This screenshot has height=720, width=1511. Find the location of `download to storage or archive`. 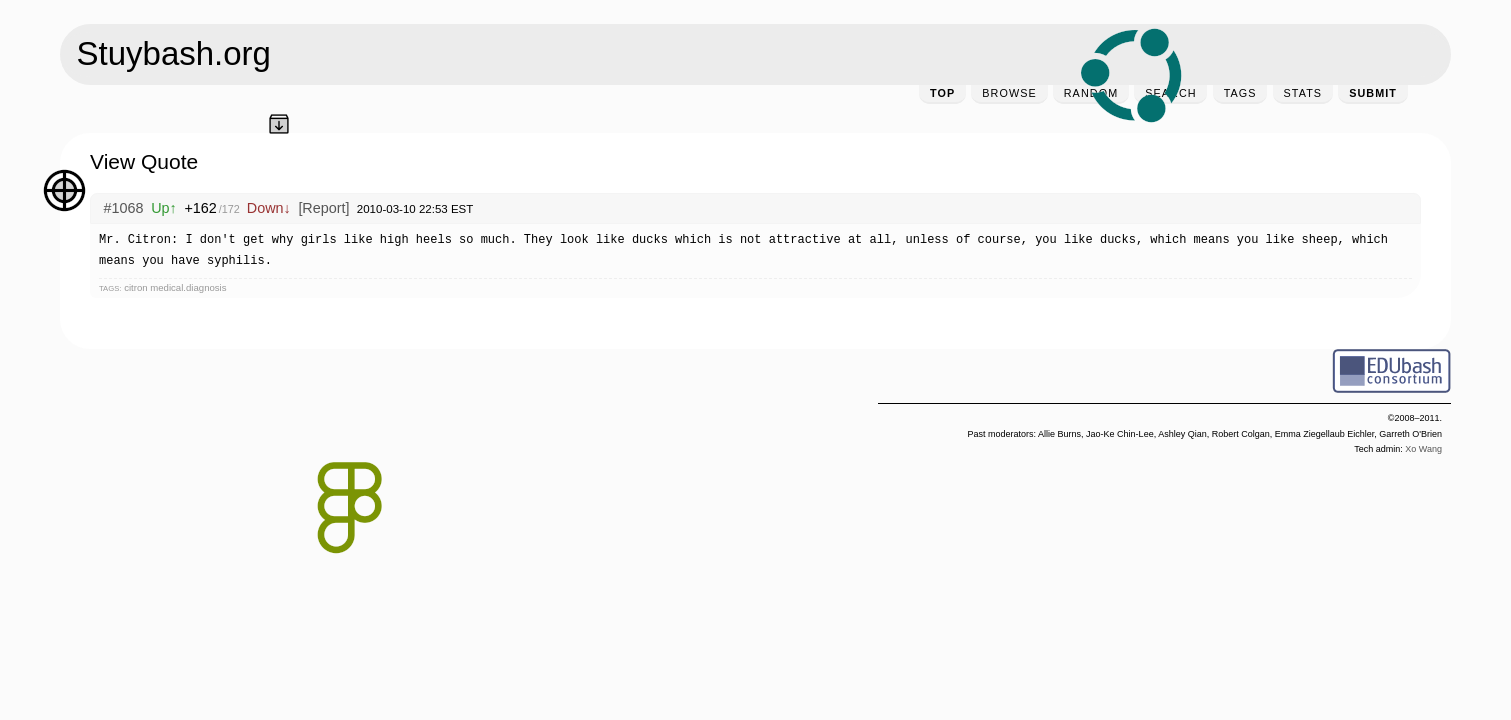

download to storage or archive is located at coordinates (279, 124).